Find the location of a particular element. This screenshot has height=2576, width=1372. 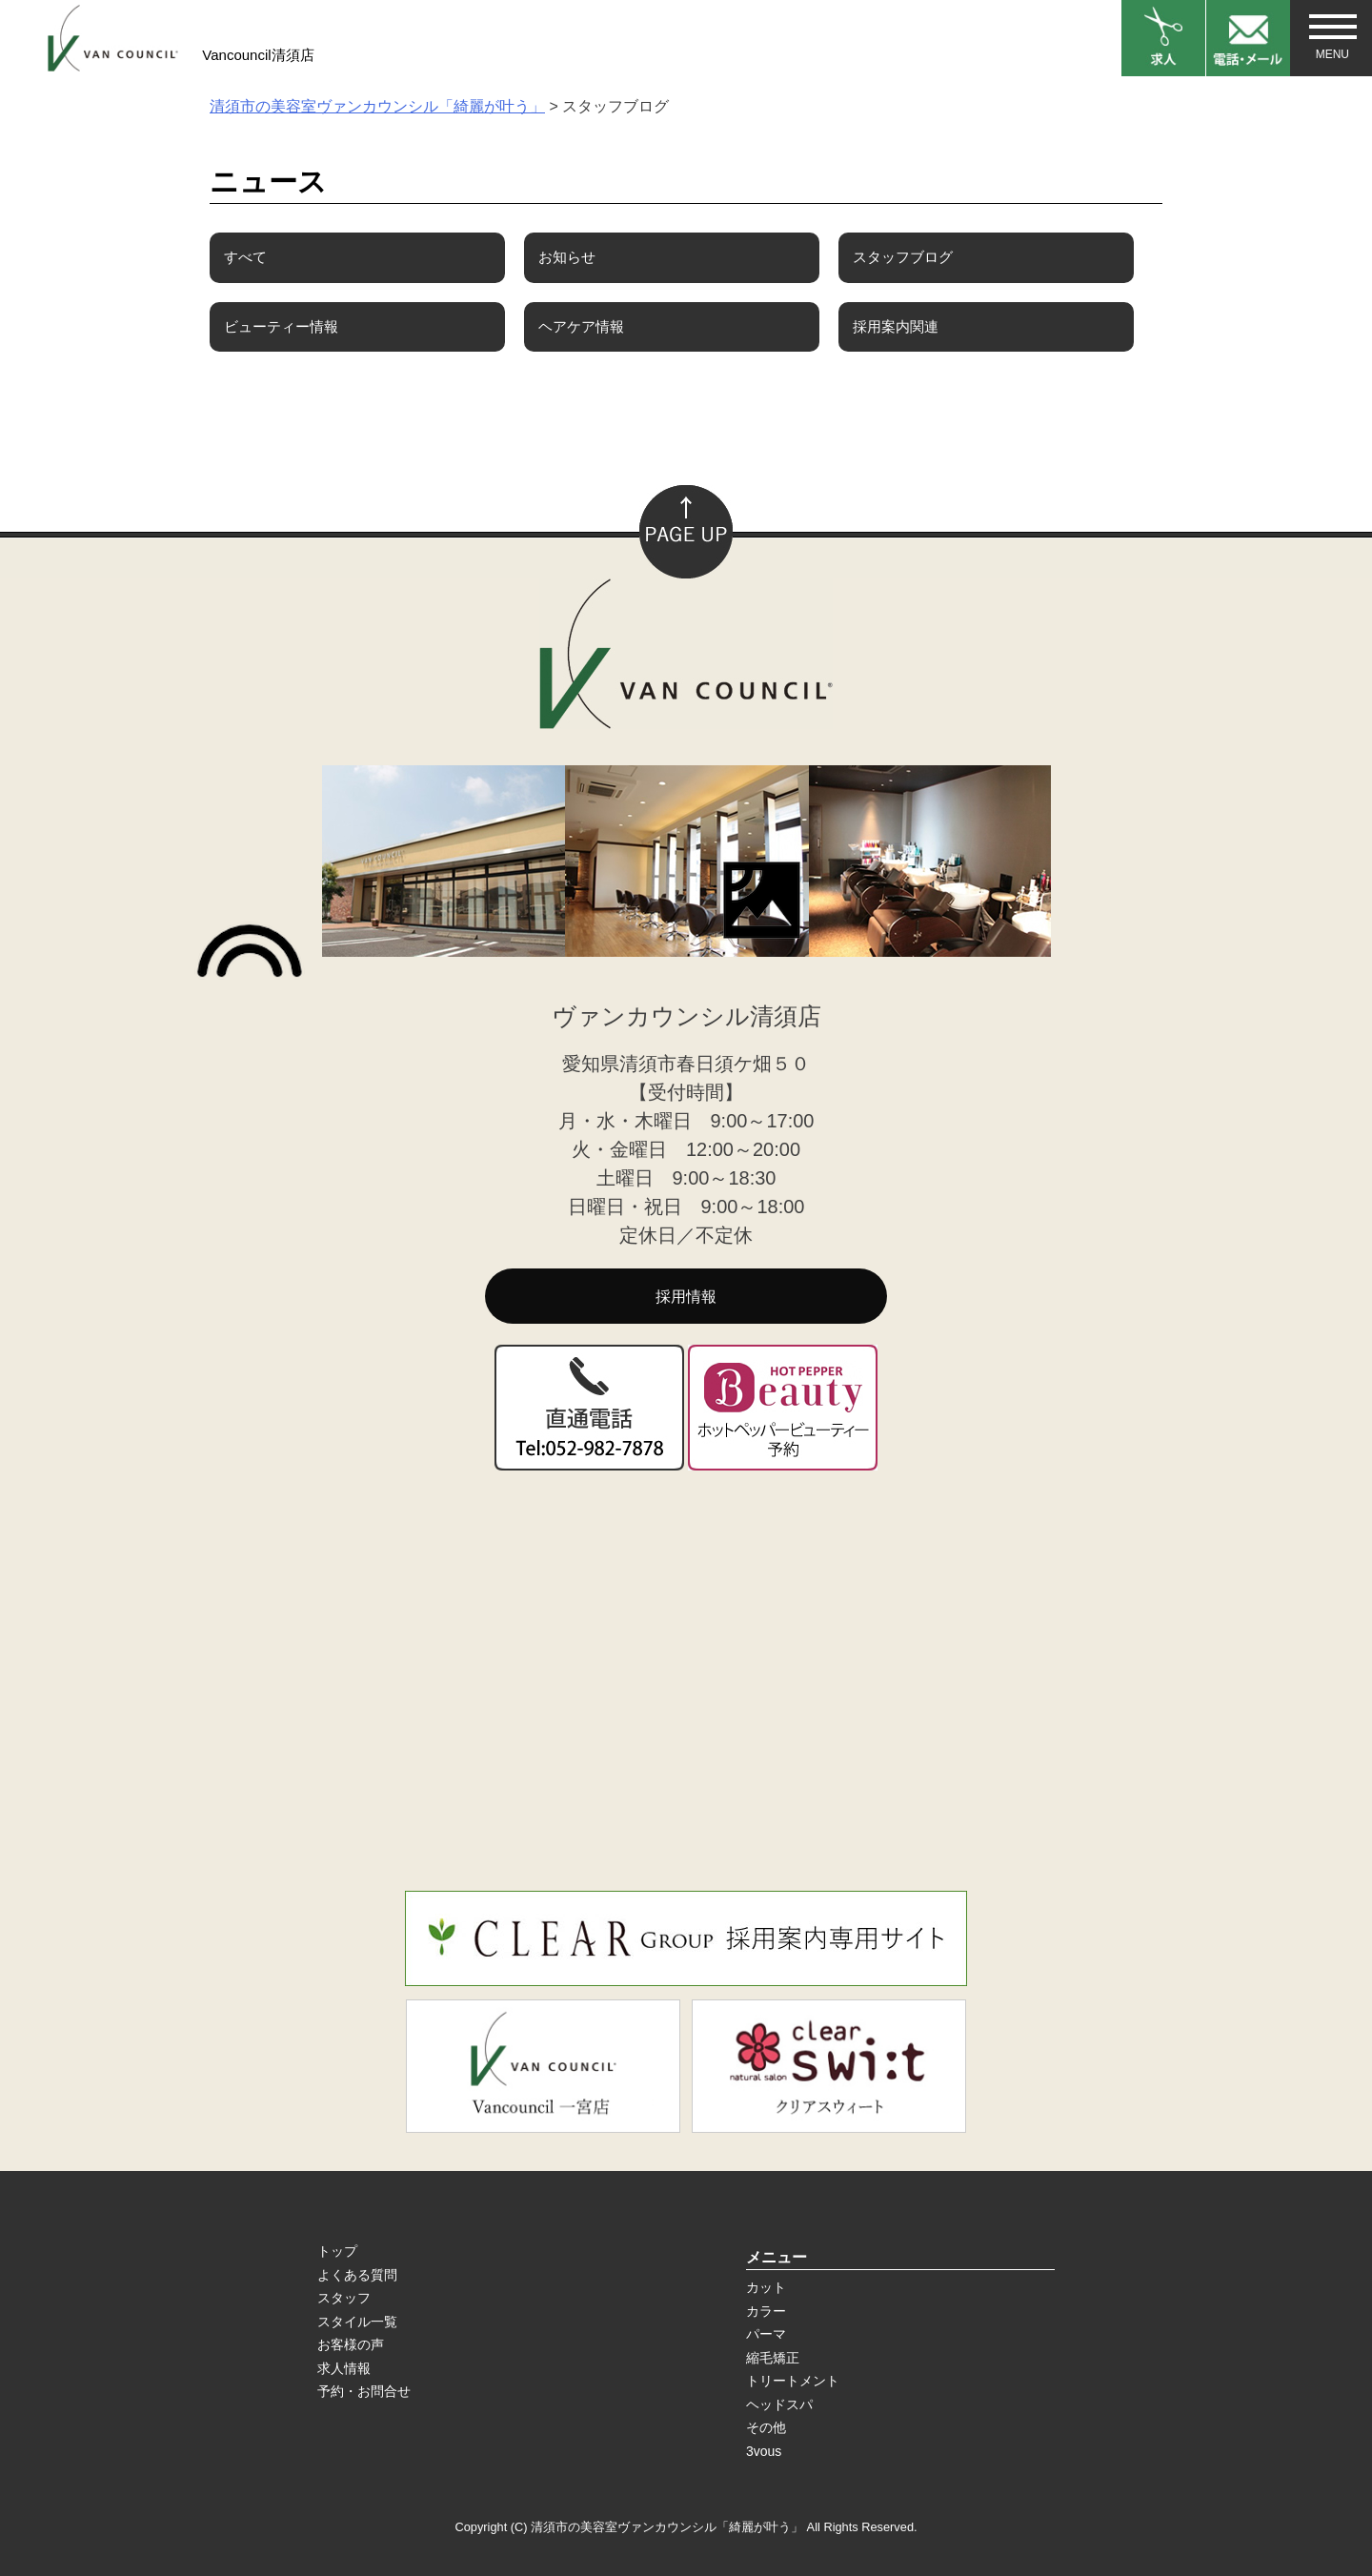

access visual filters or image effects is located at coordinates (250, 953).